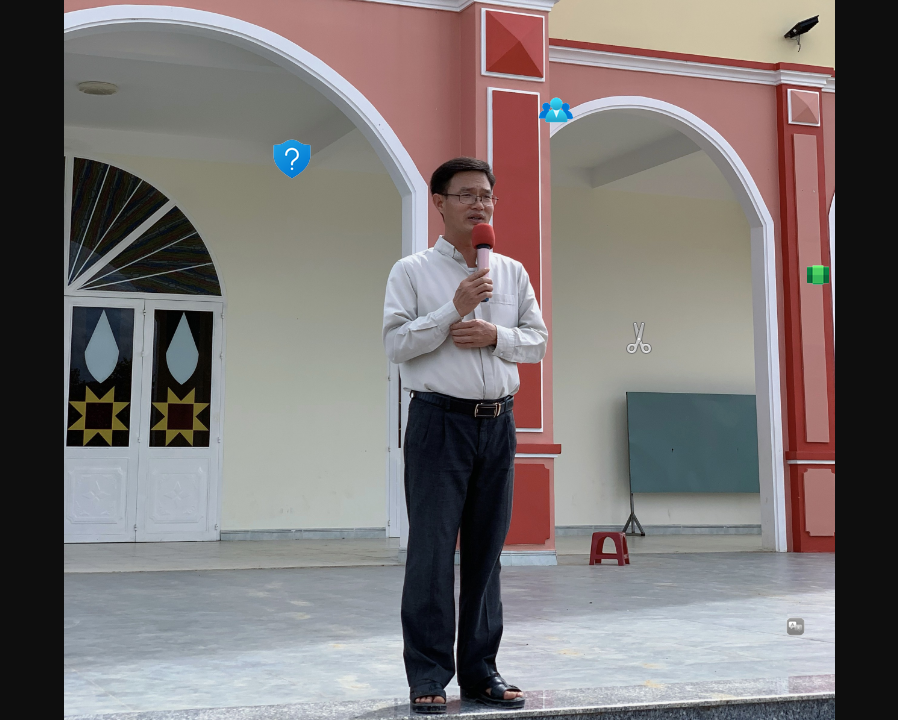 This screenshot has height=720, width=898. Describe the element at coordinates (556, 110) in the screenshot. I see `open the community app` at that location.